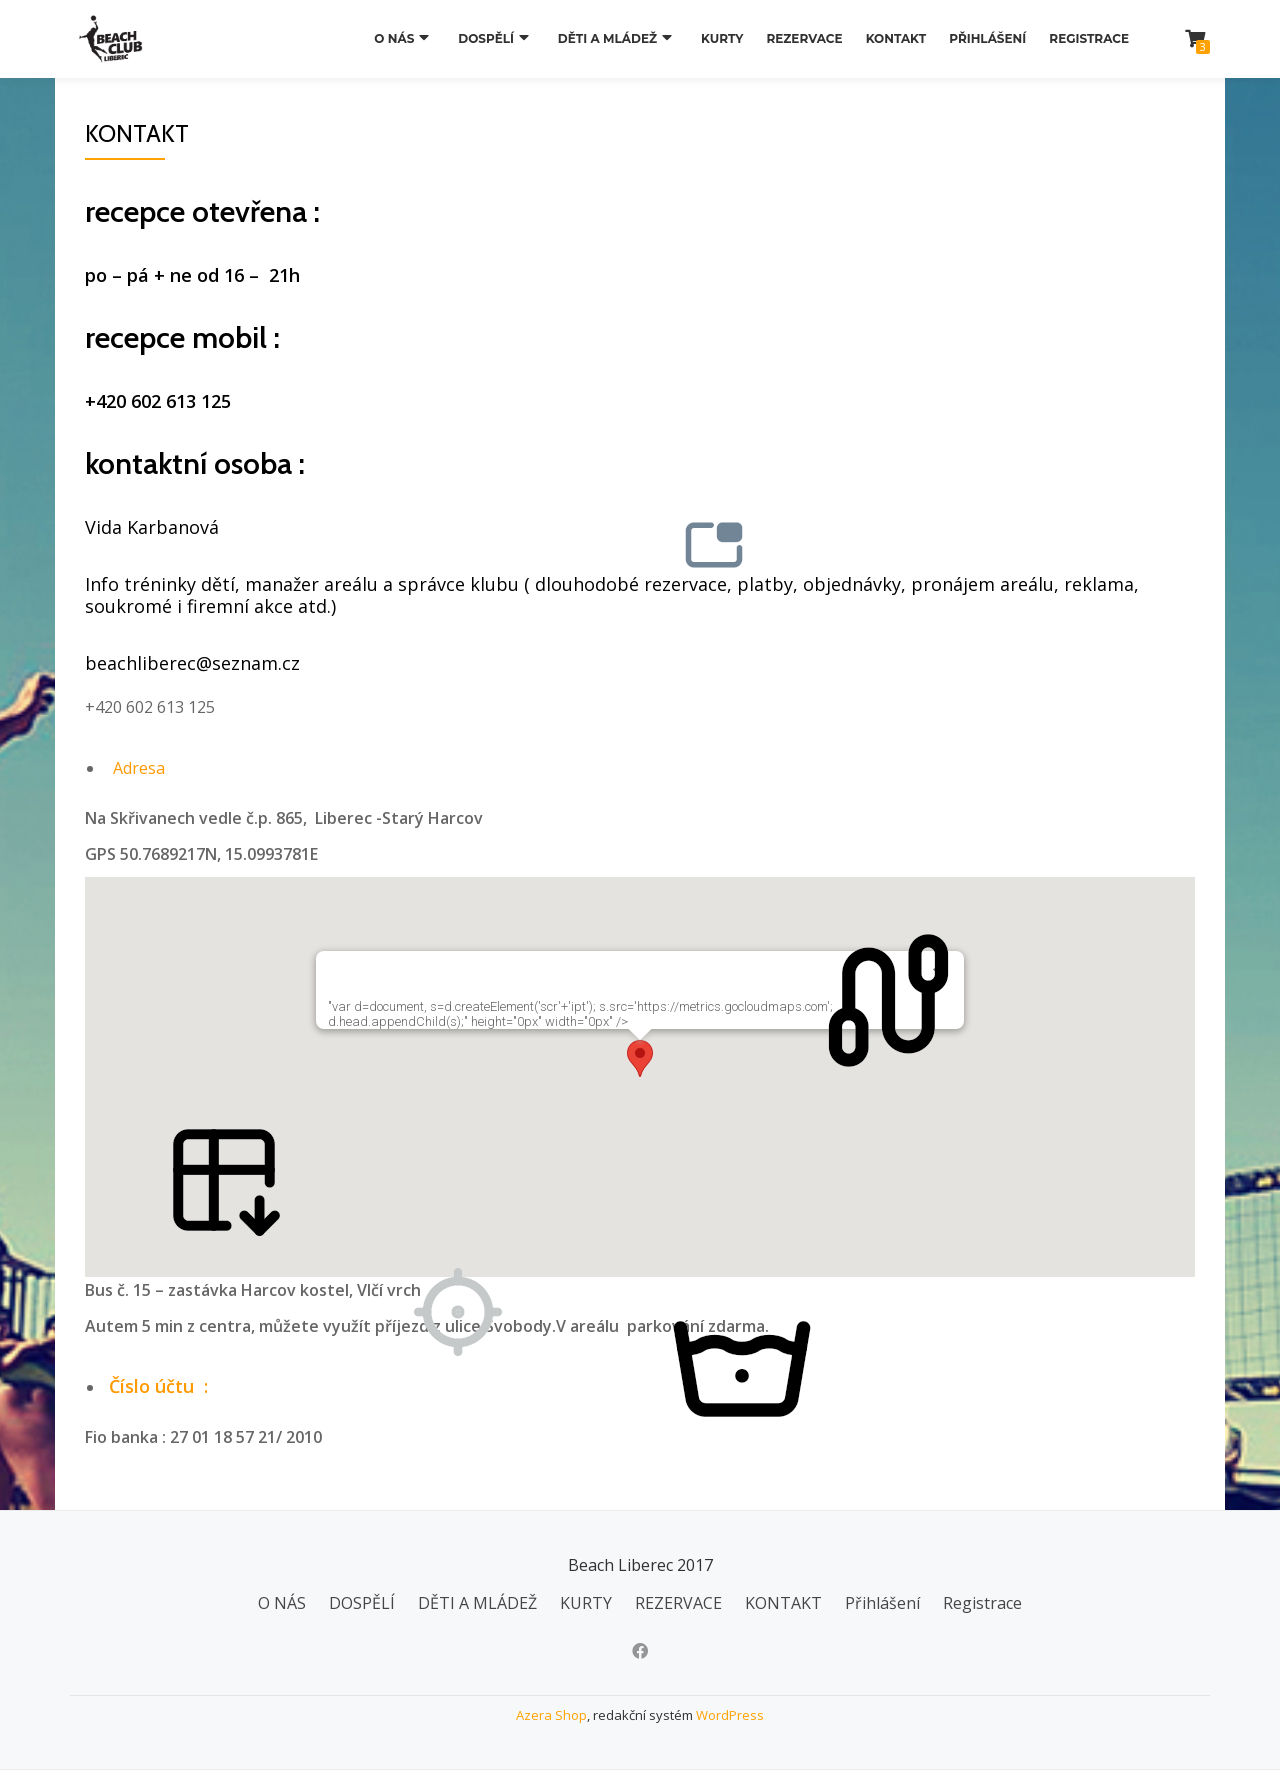 This screenshot has width=1280, height=1770. What do you see at coordinates (224, 1180) in the screenshot?
I see `download table data` at bounding box center [224, 1180].